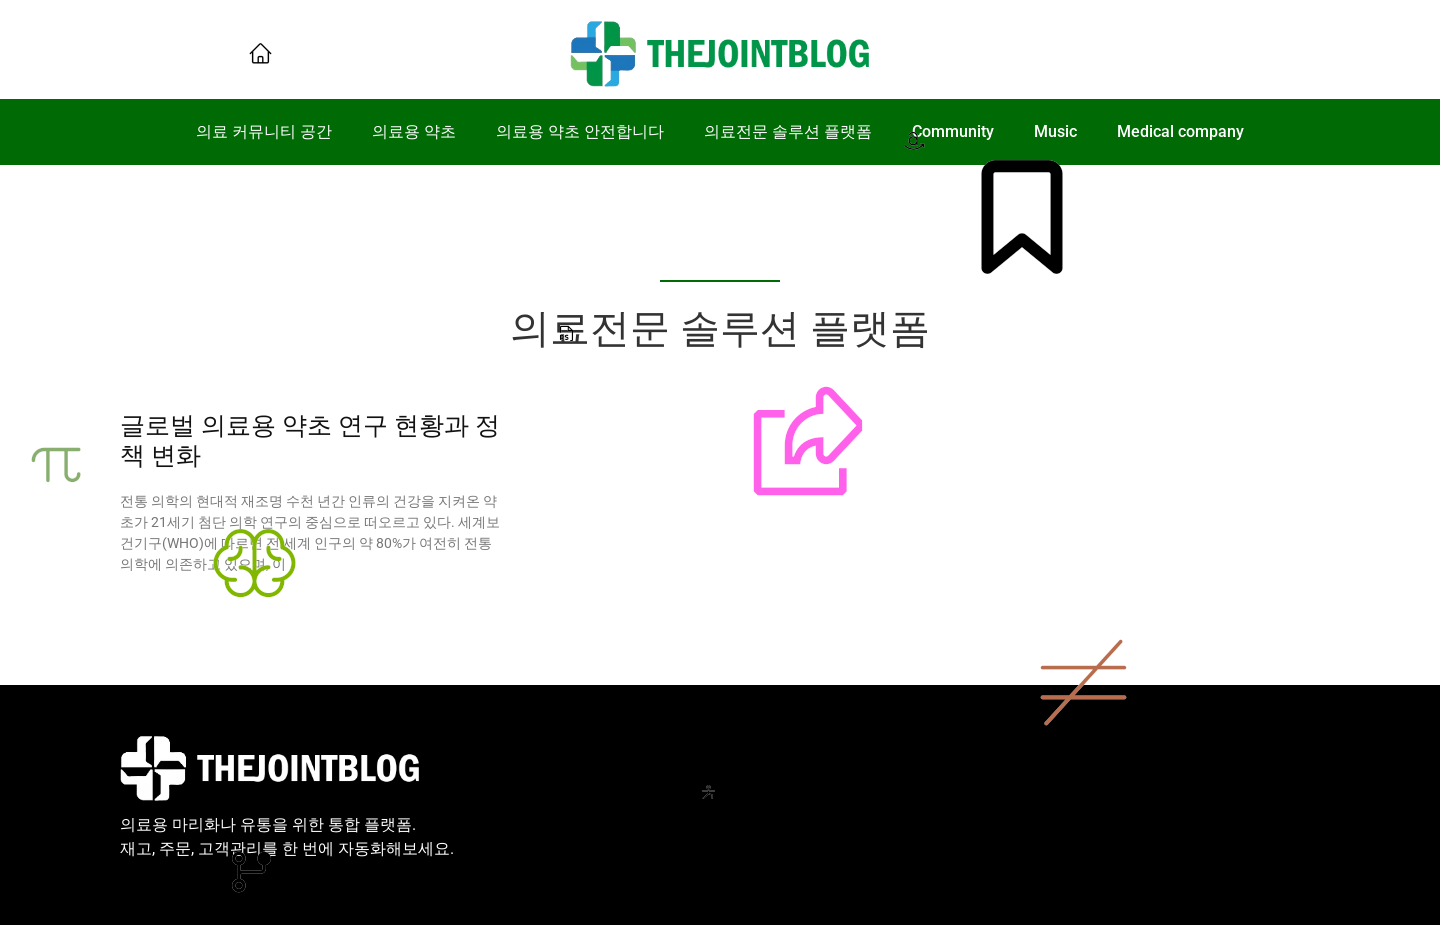 The width and height of the screenshot is (1440, 925). What do you see at coordinates (57, 464) in the screenshot?
I see `access mathematical constants or formulas` at bounding box center [57, 464].